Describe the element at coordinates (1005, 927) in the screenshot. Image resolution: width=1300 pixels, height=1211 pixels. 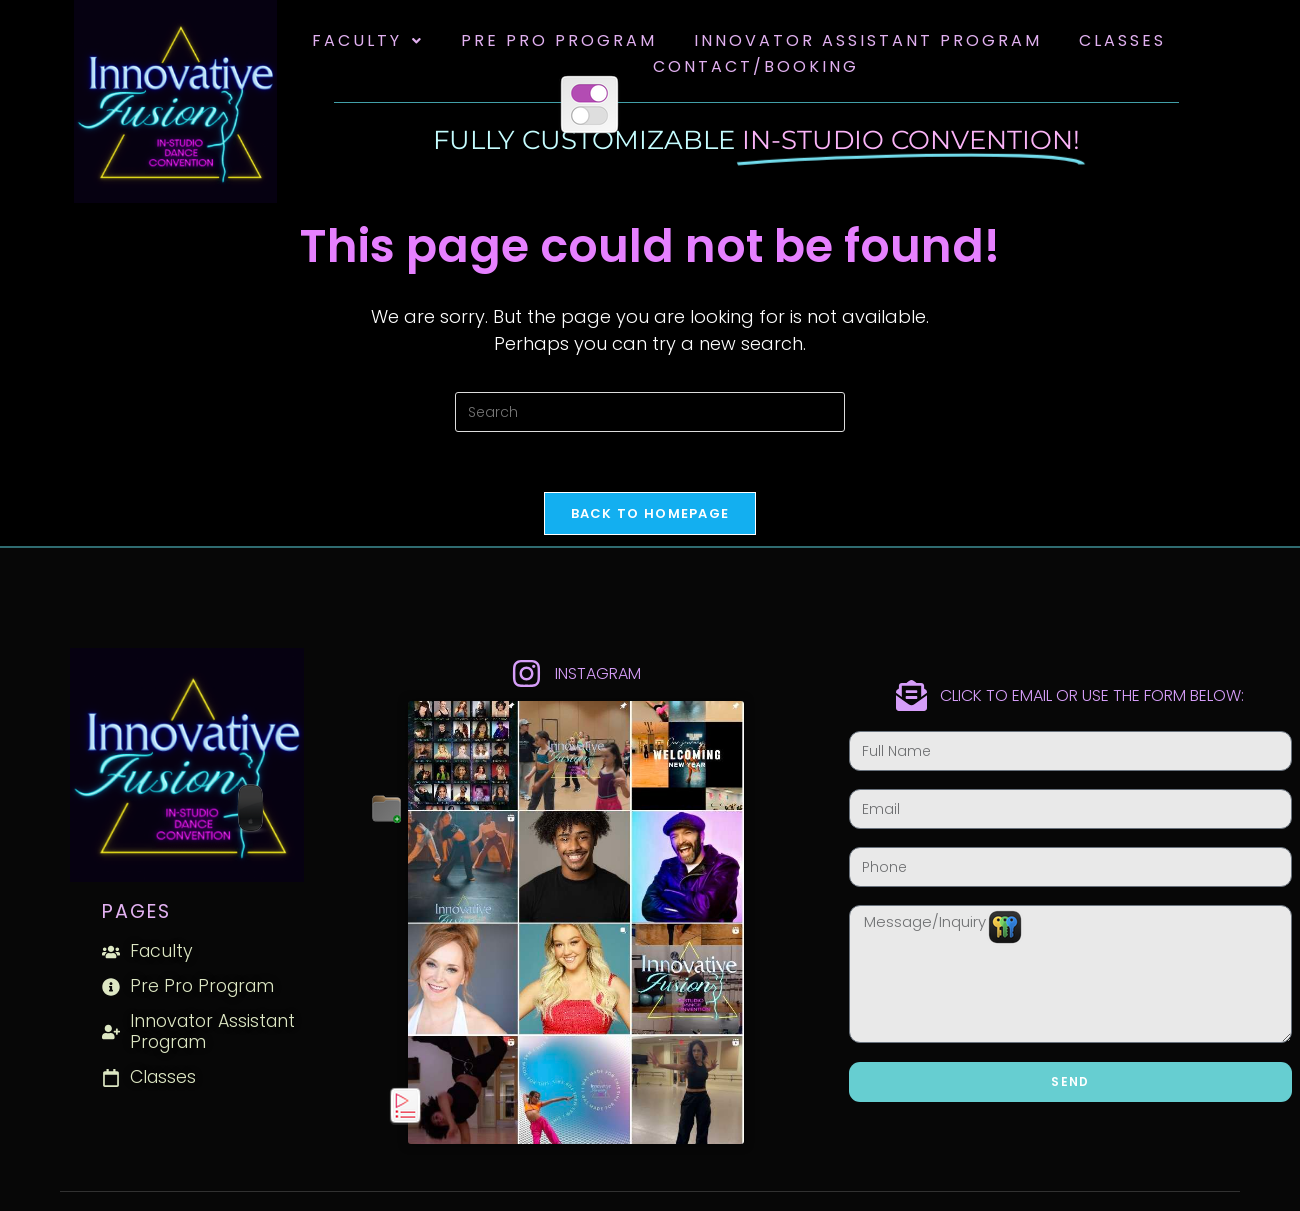
I see `open the passwords app` at that location.